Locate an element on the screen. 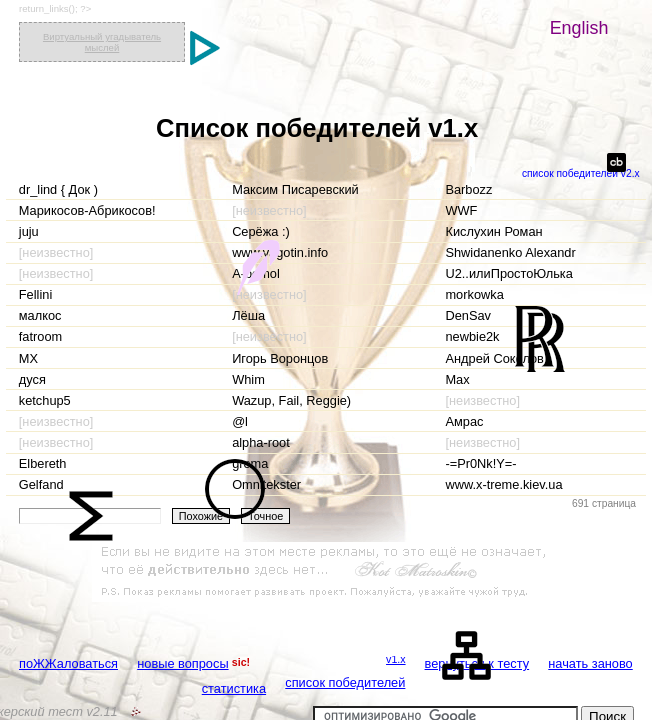 This screenshot has height=720, width=652. view organization hierarchy is located at coordinates (466, 655).